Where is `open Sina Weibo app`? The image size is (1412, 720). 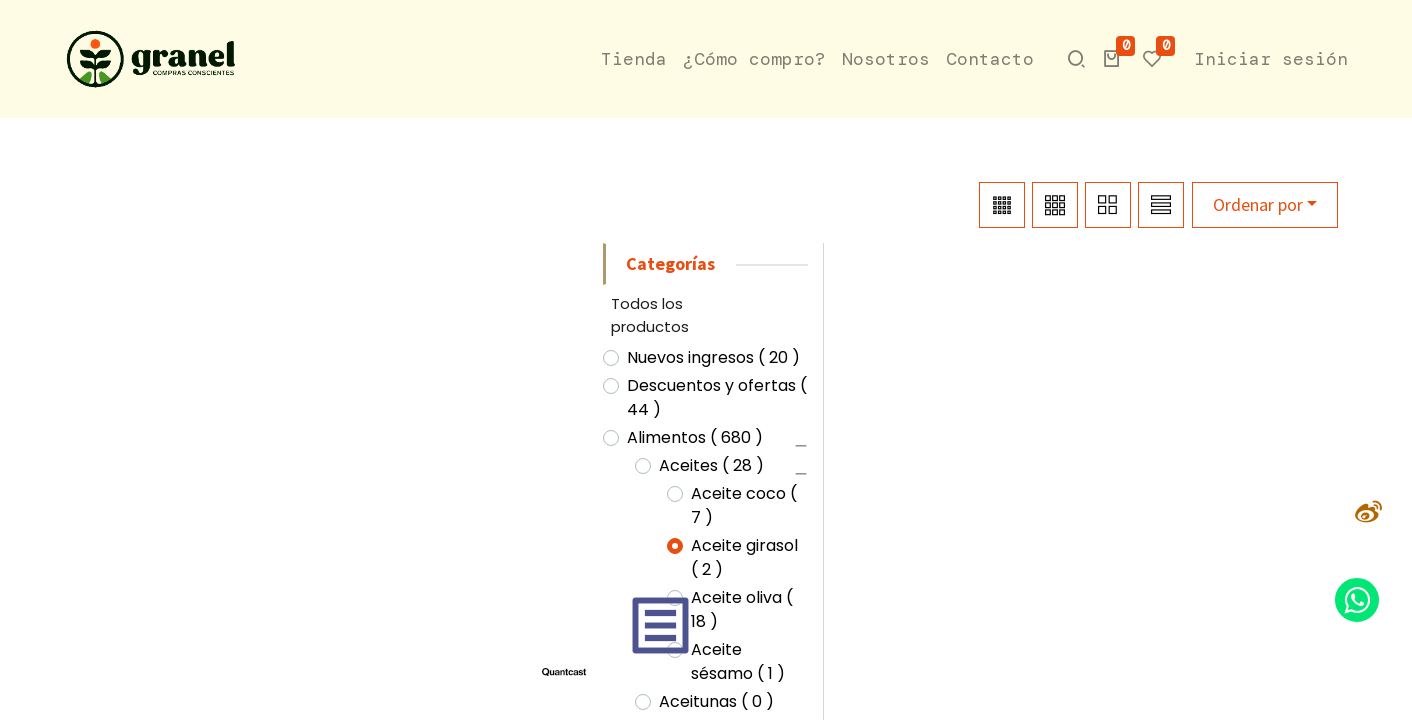
open Sina Weibo app is located at coordinates (1368, 511).